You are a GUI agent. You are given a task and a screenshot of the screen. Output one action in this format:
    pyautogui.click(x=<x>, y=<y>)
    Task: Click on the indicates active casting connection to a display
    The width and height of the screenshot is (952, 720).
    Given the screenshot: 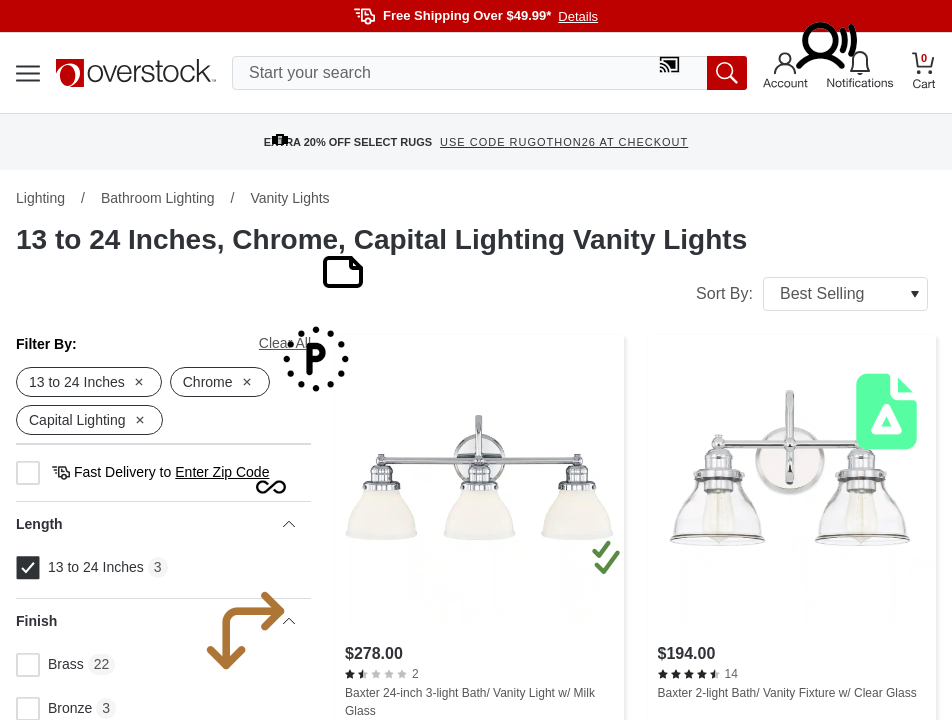 What is the action you would take?
    pyautogui.click(x=669, y=64)
    